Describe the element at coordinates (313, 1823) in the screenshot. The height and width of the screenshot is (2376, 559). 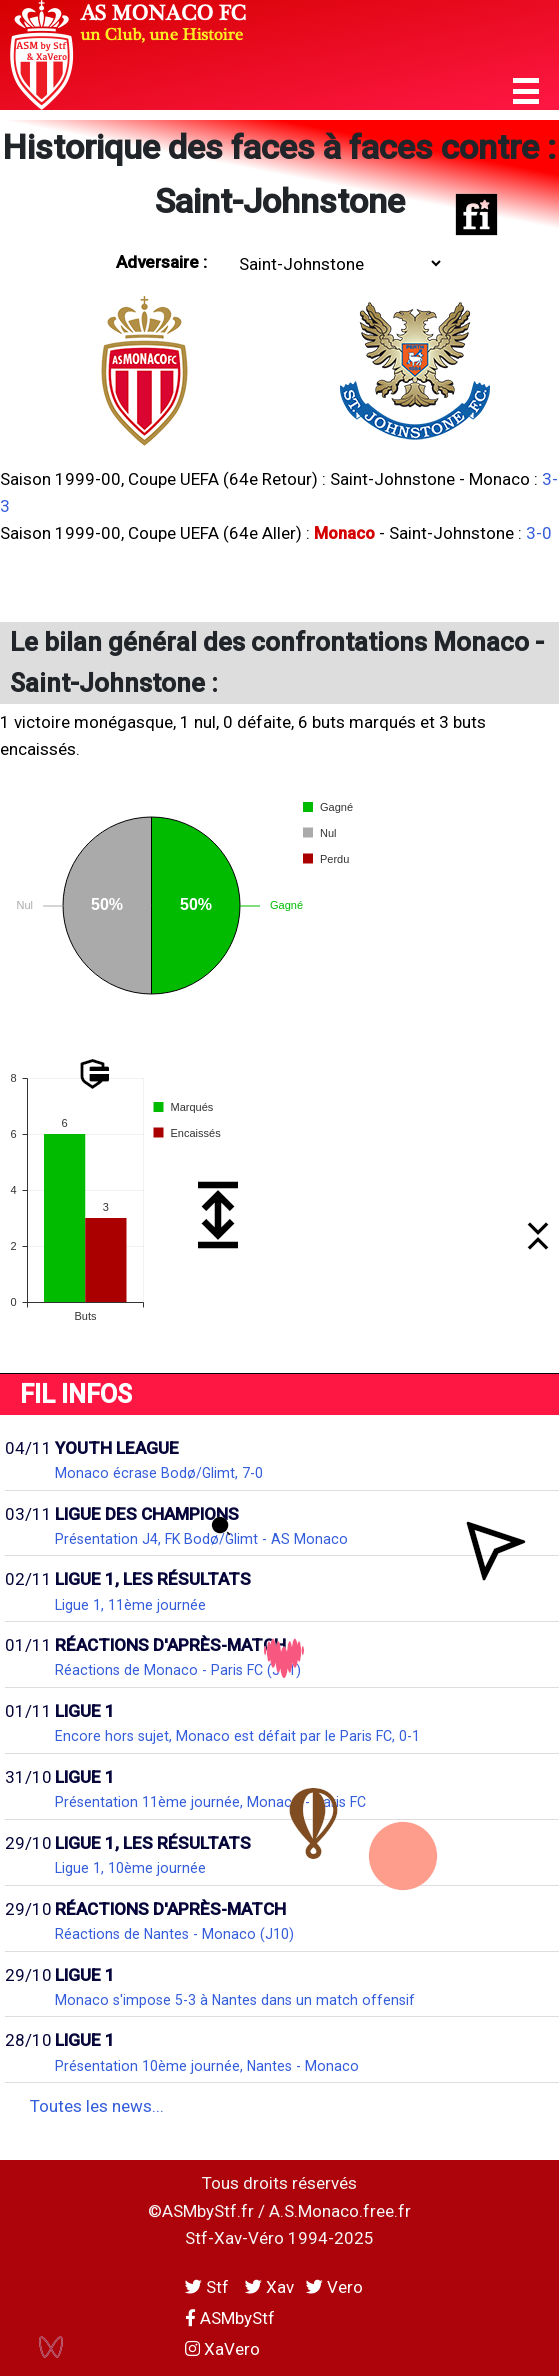
I see `fly.io logo` at that location.